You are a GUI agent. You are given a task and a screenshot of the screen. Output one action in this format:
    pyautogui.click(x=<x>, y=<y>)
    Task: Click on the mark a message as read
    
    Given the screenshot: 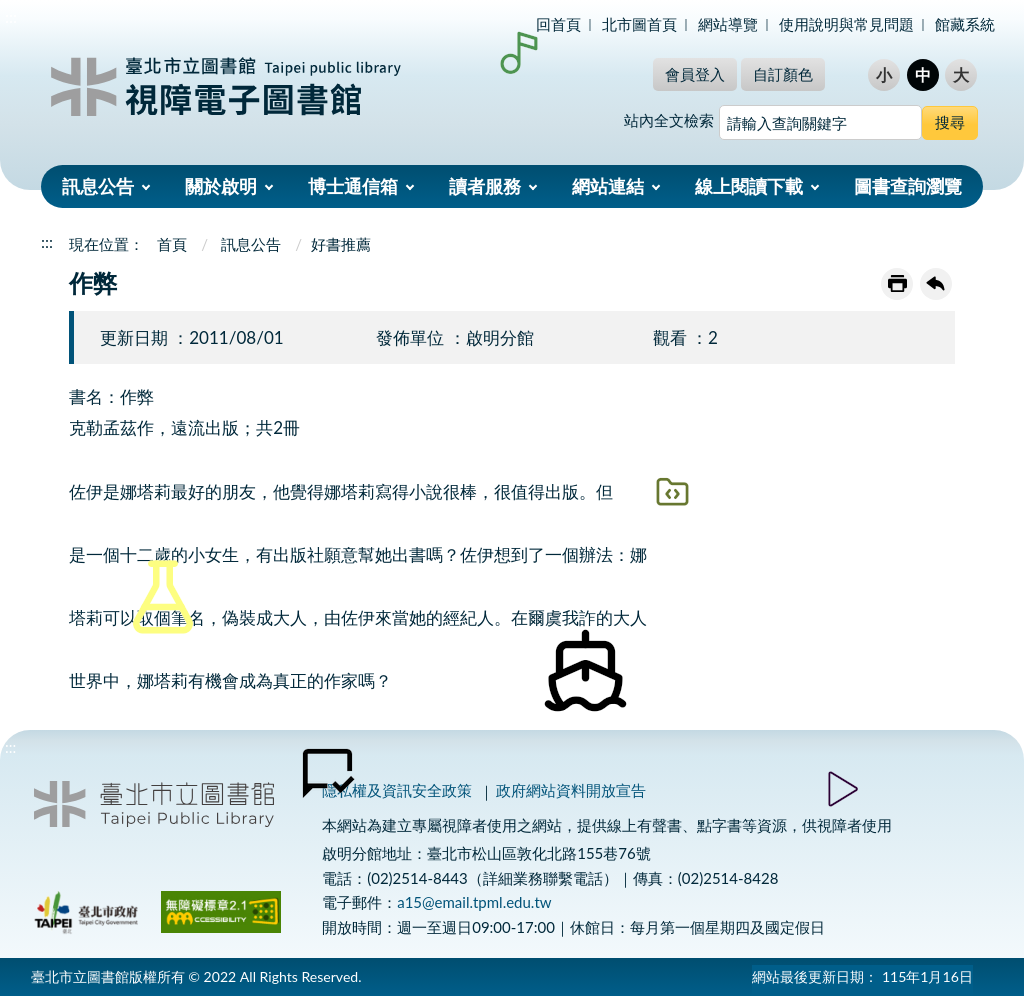 What is the action you would take?
    pyautogui.click(x=327, y=773)
    